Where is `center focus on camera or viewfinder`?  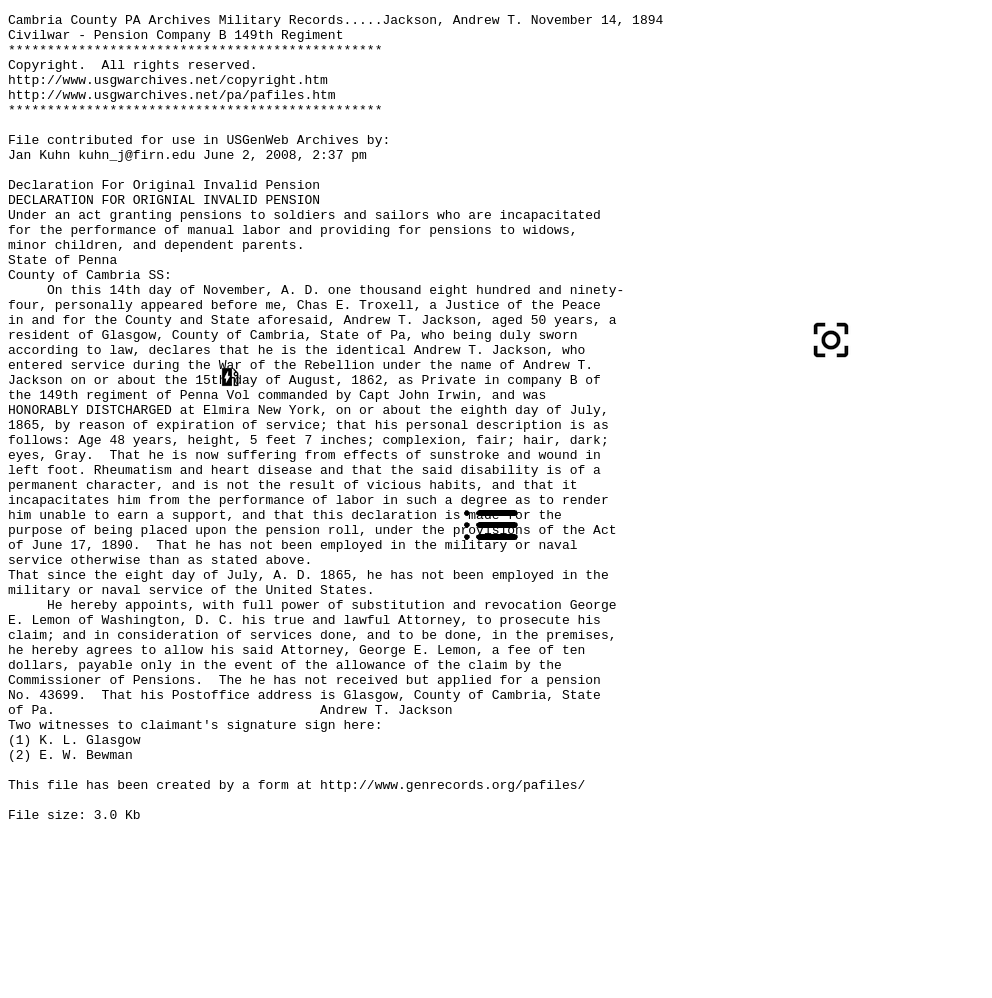
center focus on camera or viewfinder is located at coordinates (831, 340).